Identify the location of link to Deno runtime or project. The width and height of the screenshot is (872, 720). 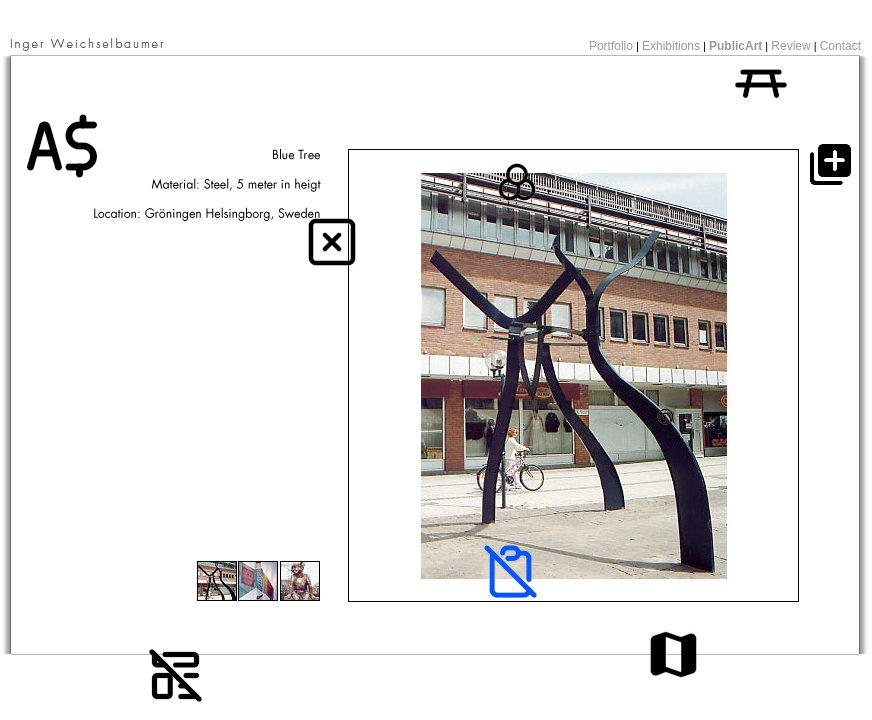
(665, 416).